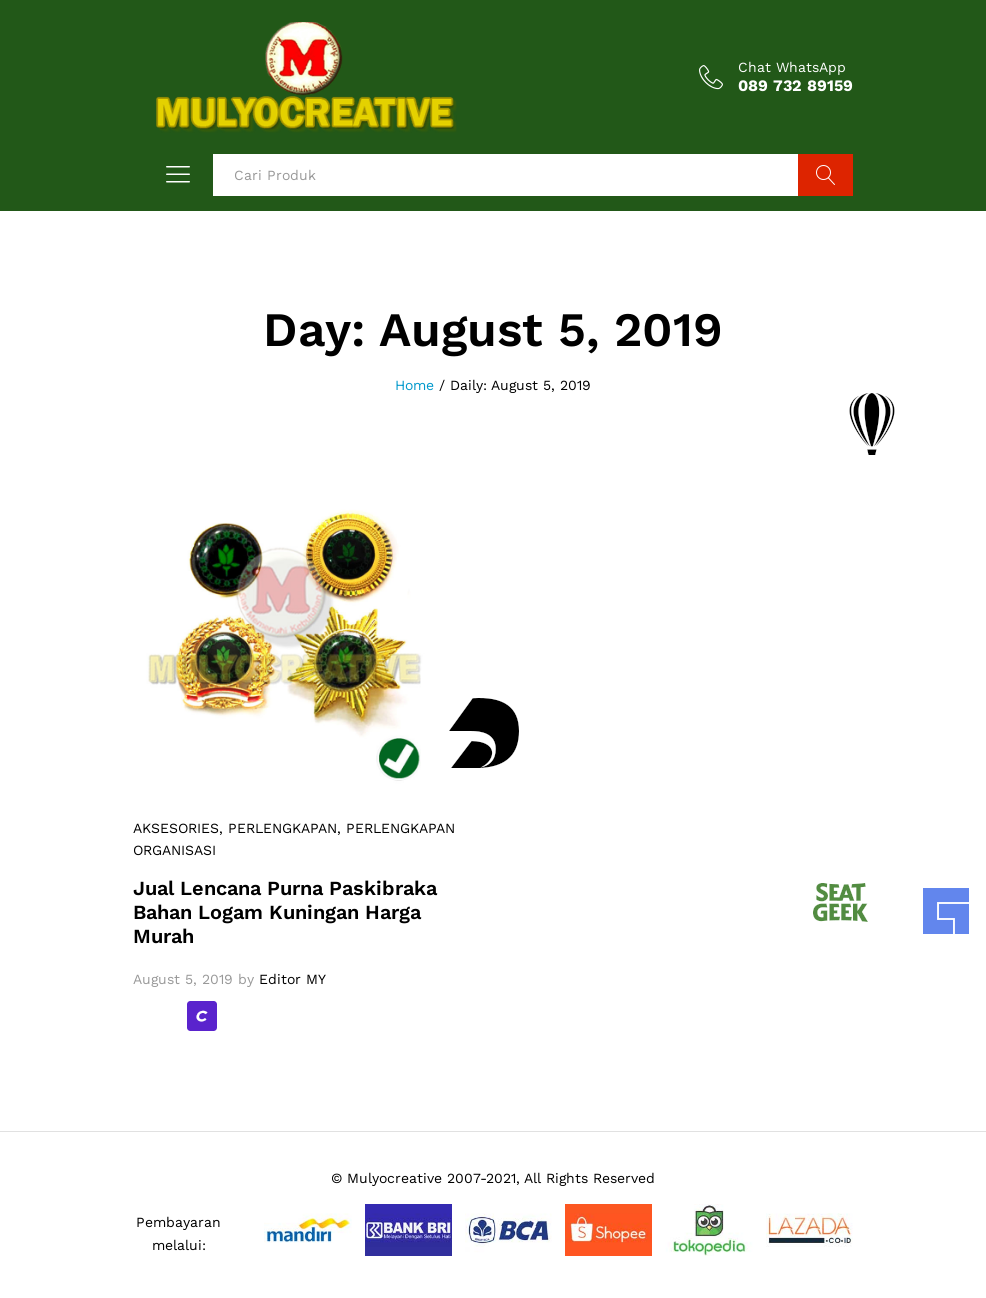 This screenshot has height=1298, width=986. Describe the element at coordinates (872, 424) in the screenshot. I see `open CorelDRAW application` at that location.